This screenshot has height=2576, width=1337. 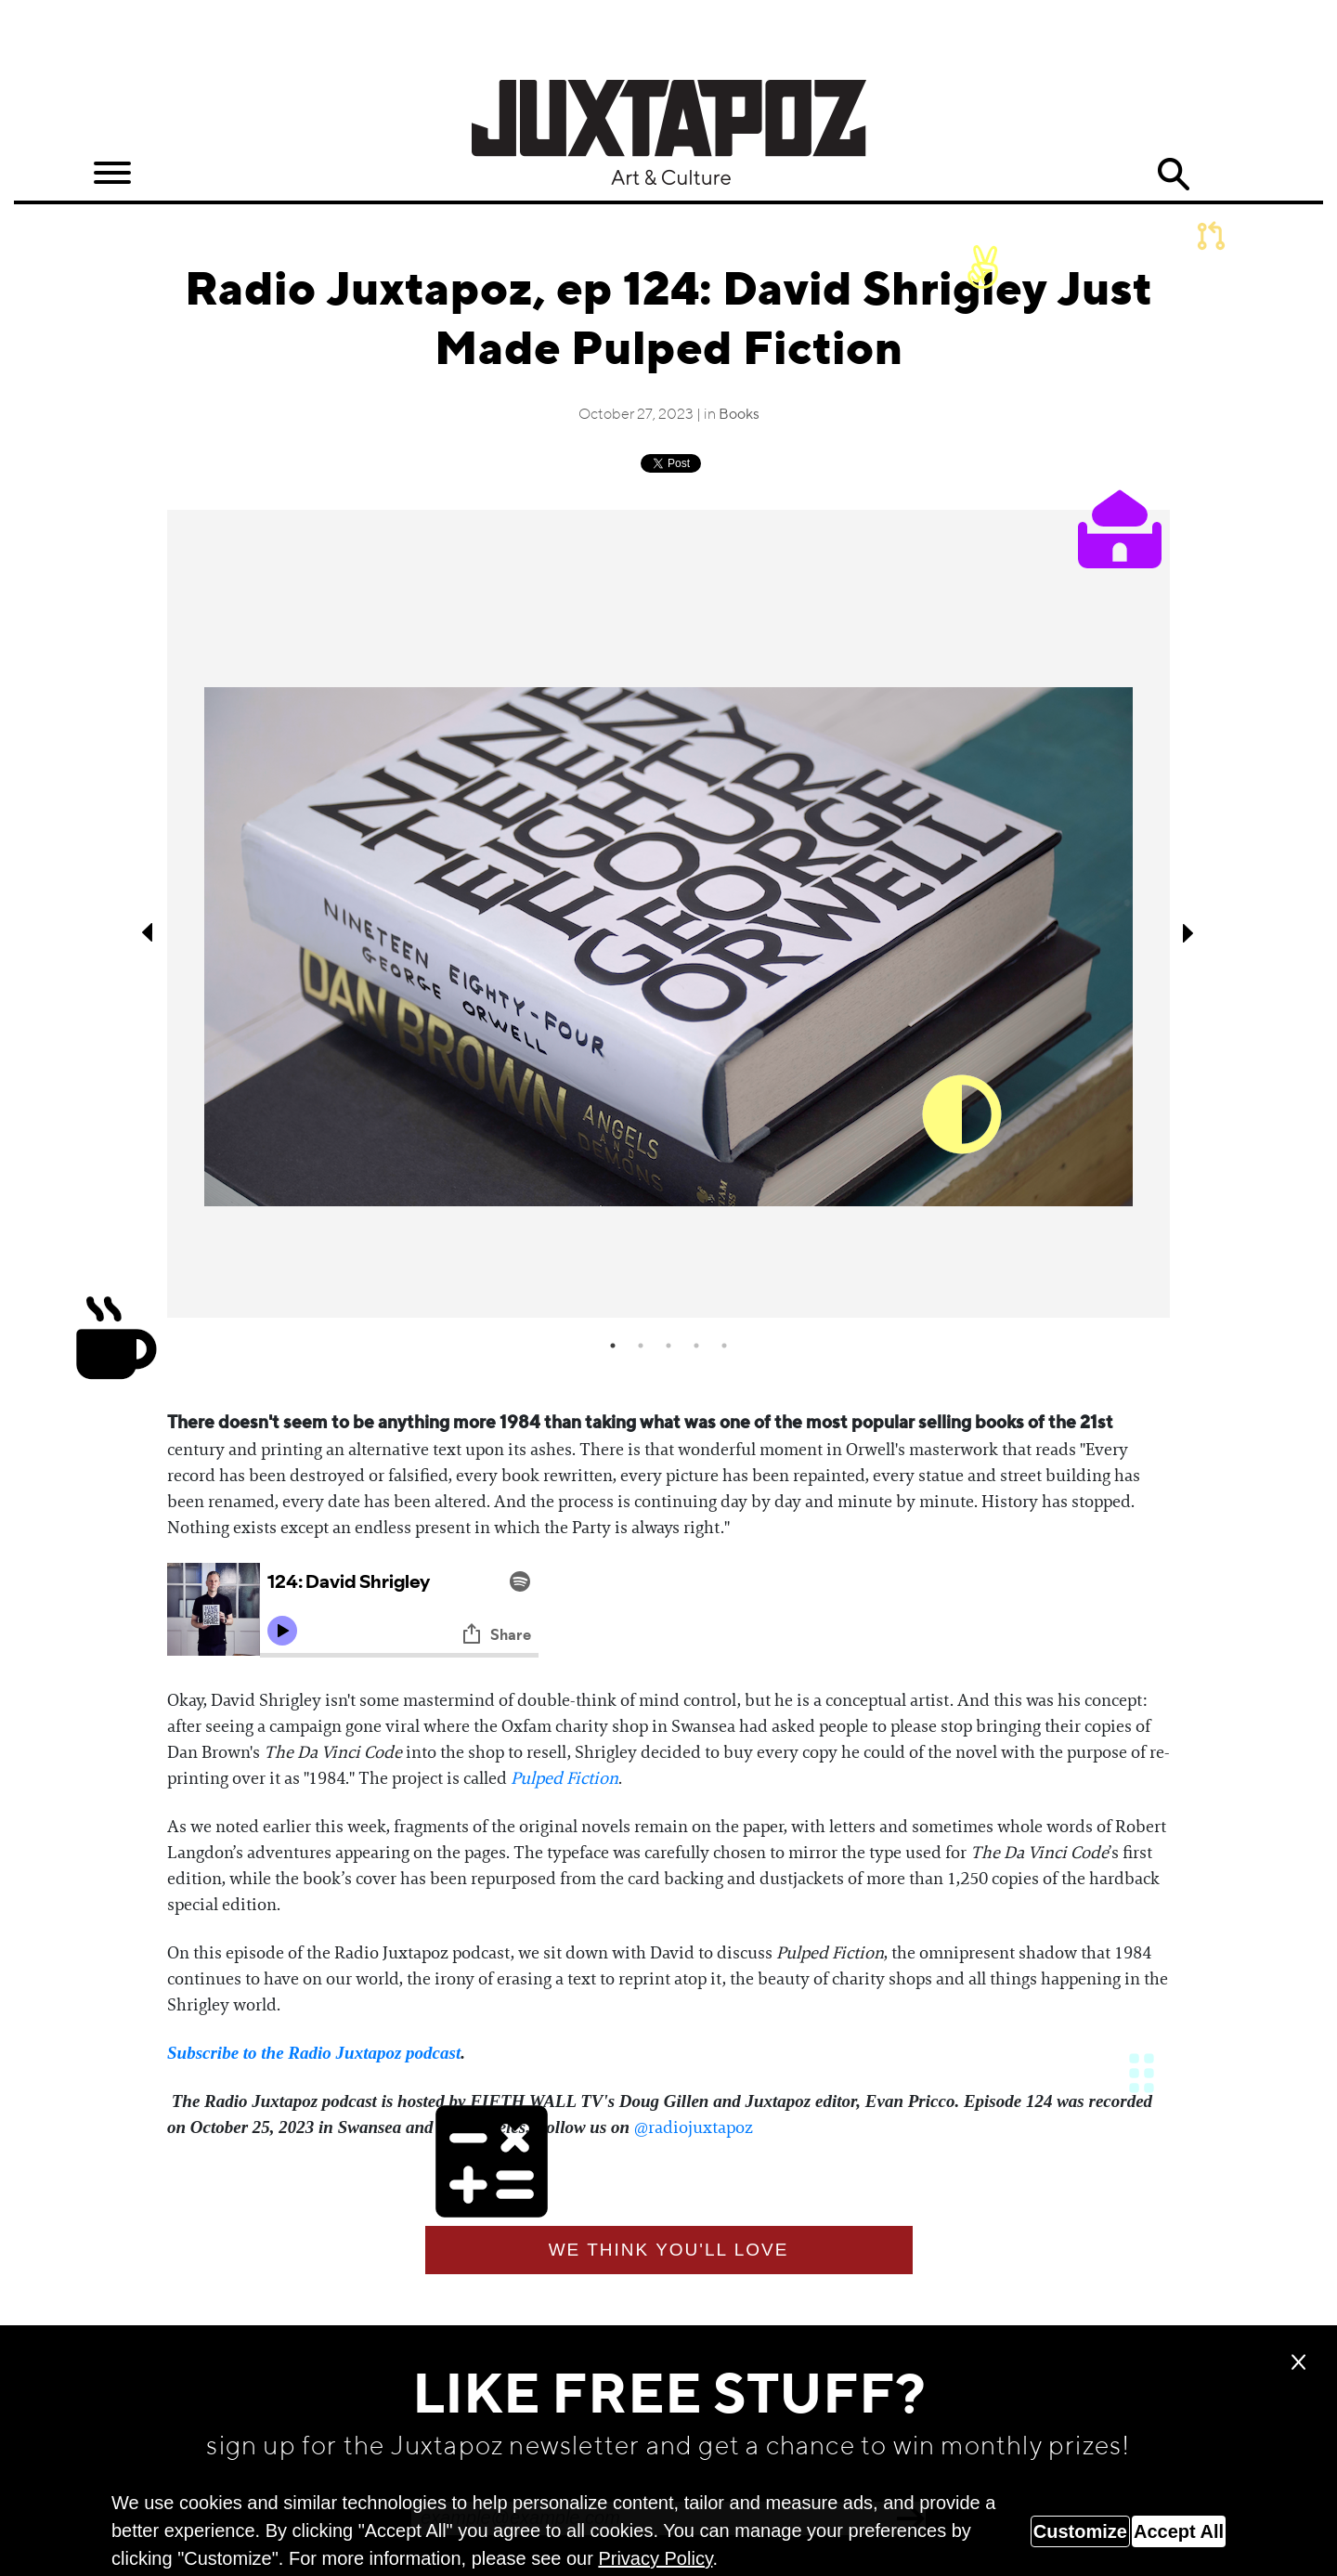 I want to click on take a coffee break or pause timer, so click(x=111, y=1339).